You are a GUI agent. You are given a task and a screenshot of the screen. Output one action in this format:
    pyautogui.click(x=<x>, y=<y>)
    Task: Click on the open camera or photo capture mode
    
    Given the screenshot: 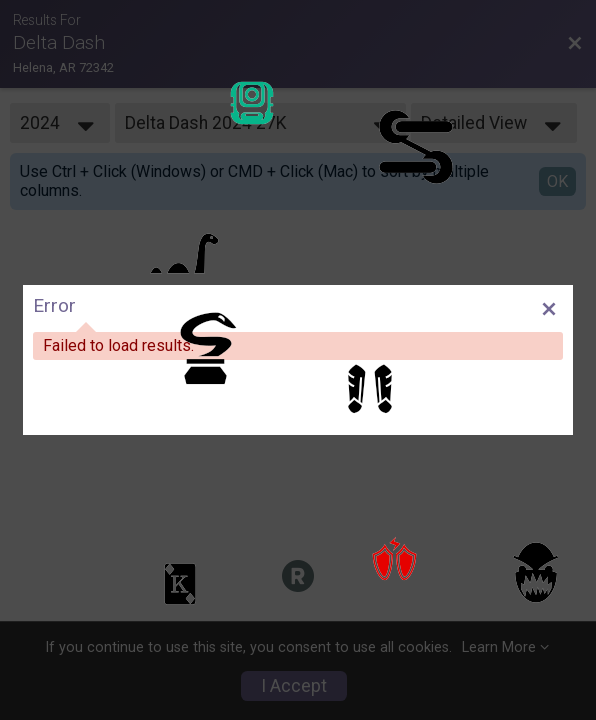 What is the action you would take?
    pyautogui.click(x=252, y=103)
    